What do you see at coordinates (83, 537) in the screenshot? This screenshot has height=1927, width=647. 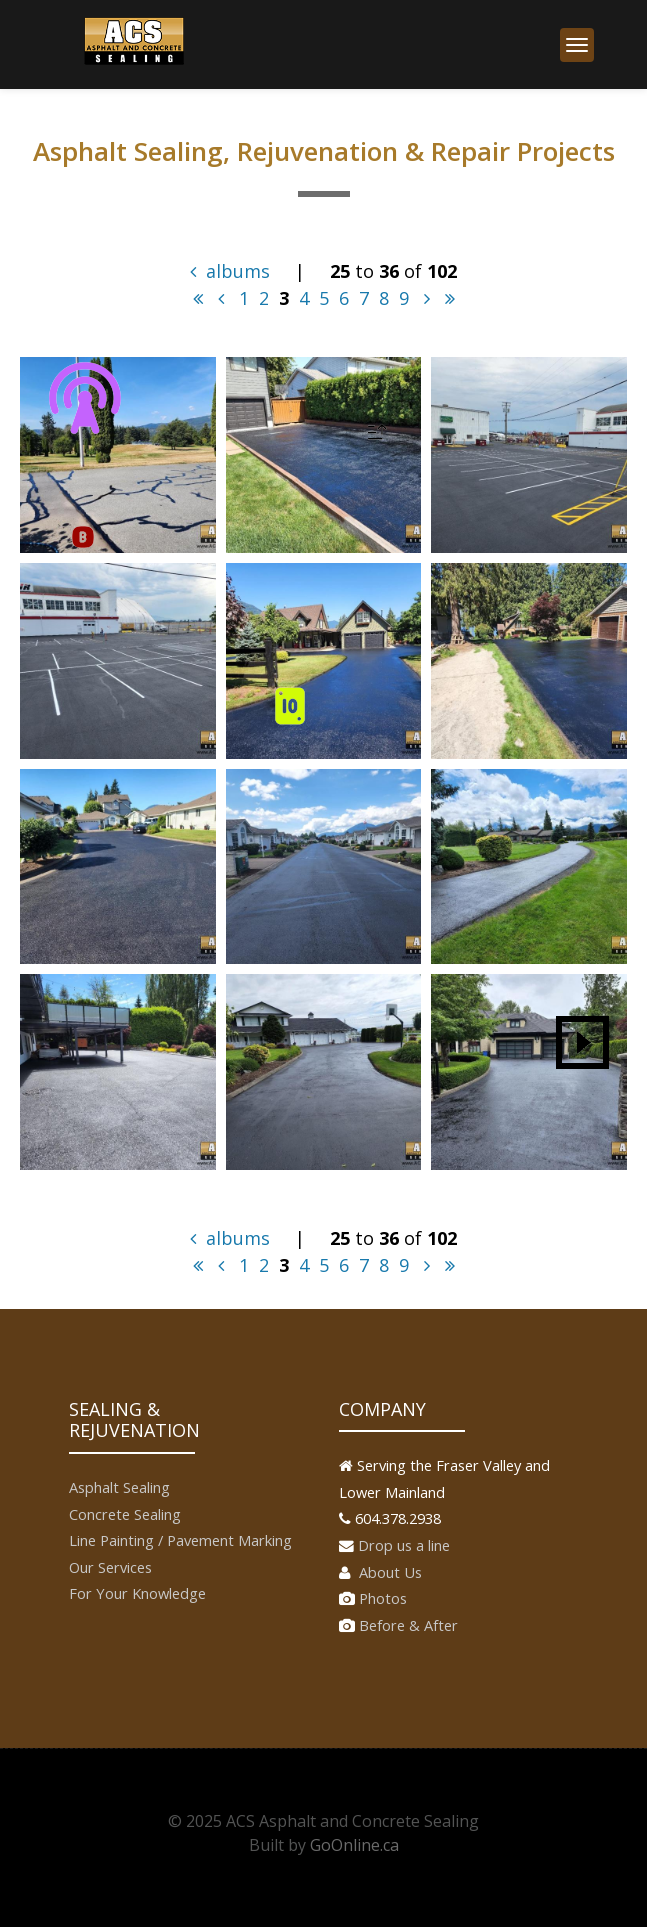 I see `apply bold formatting to text` at bounding box center [83, 537].